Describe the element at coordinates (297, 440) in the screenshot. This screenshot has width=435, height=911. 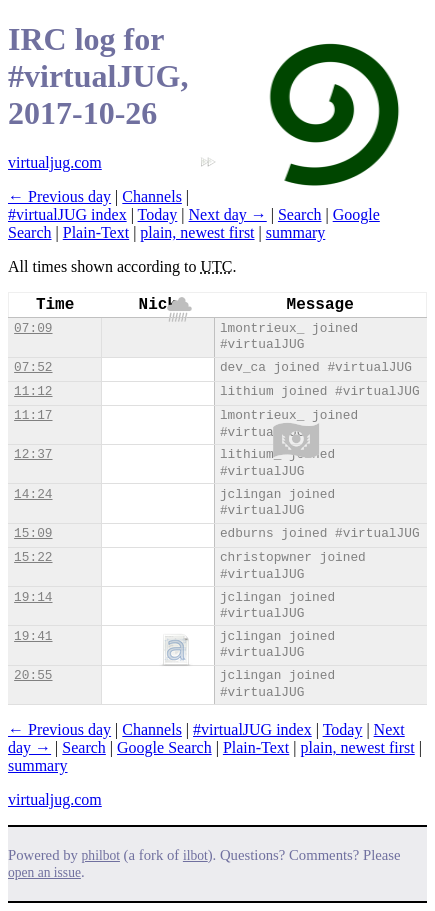
I see `configure language and region settings` at that location.